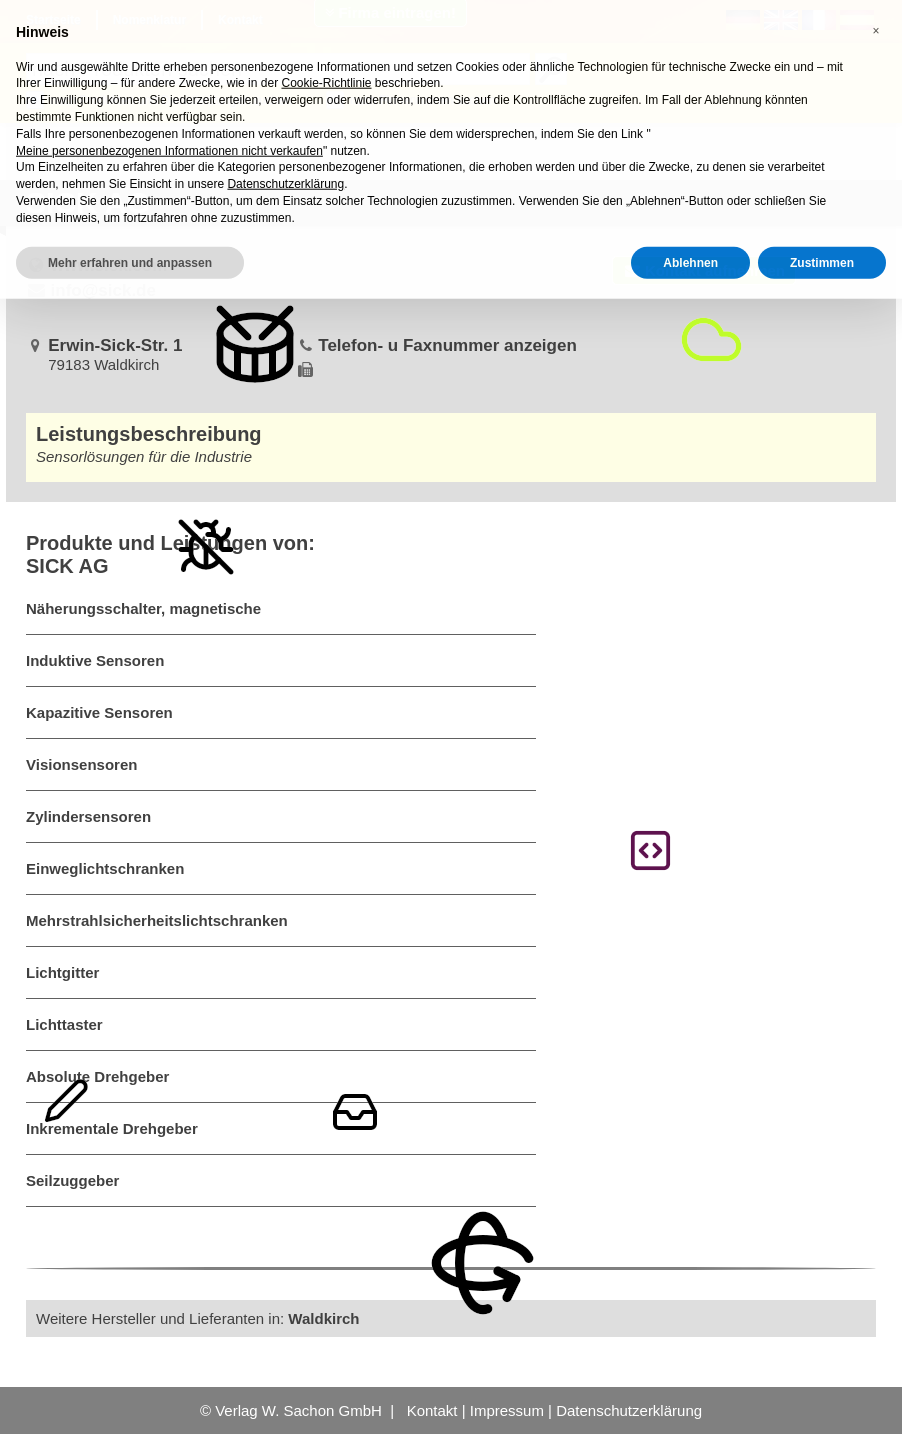 This screenshot has height=1434, width=902. What do you see at coordinates (355, 1112) in the screenshot?
I see `view your inbox` at bounding box center [355, 1112].